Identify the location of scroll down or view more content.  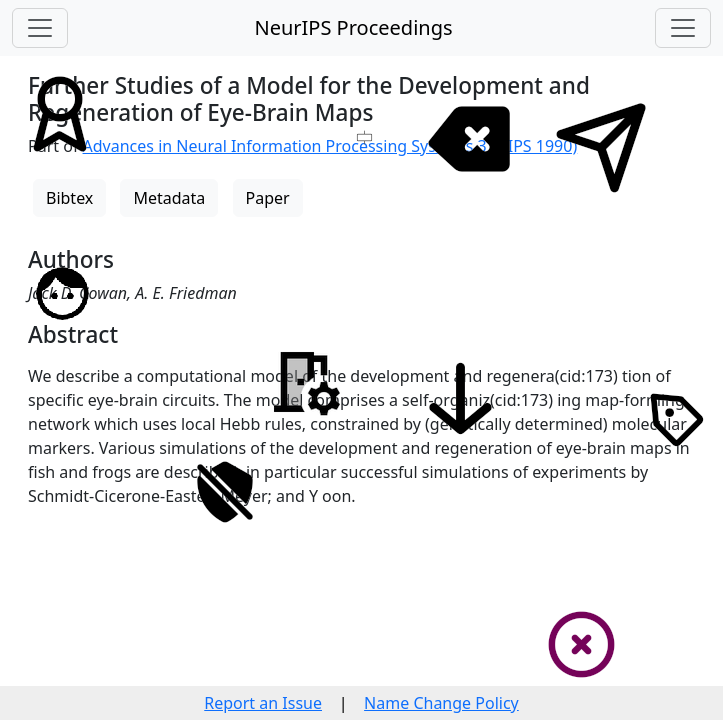
(460, 398).